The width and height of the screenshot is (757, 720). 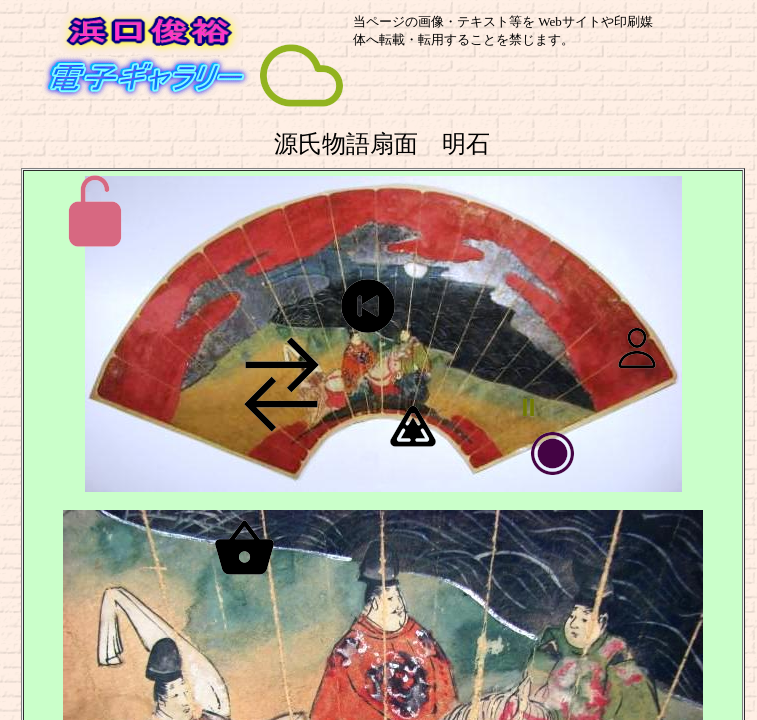 What do you see at coordinates (552, 453) in the screenshot?
I see `selected option in a radio button group` at bounding box center [552, 453].